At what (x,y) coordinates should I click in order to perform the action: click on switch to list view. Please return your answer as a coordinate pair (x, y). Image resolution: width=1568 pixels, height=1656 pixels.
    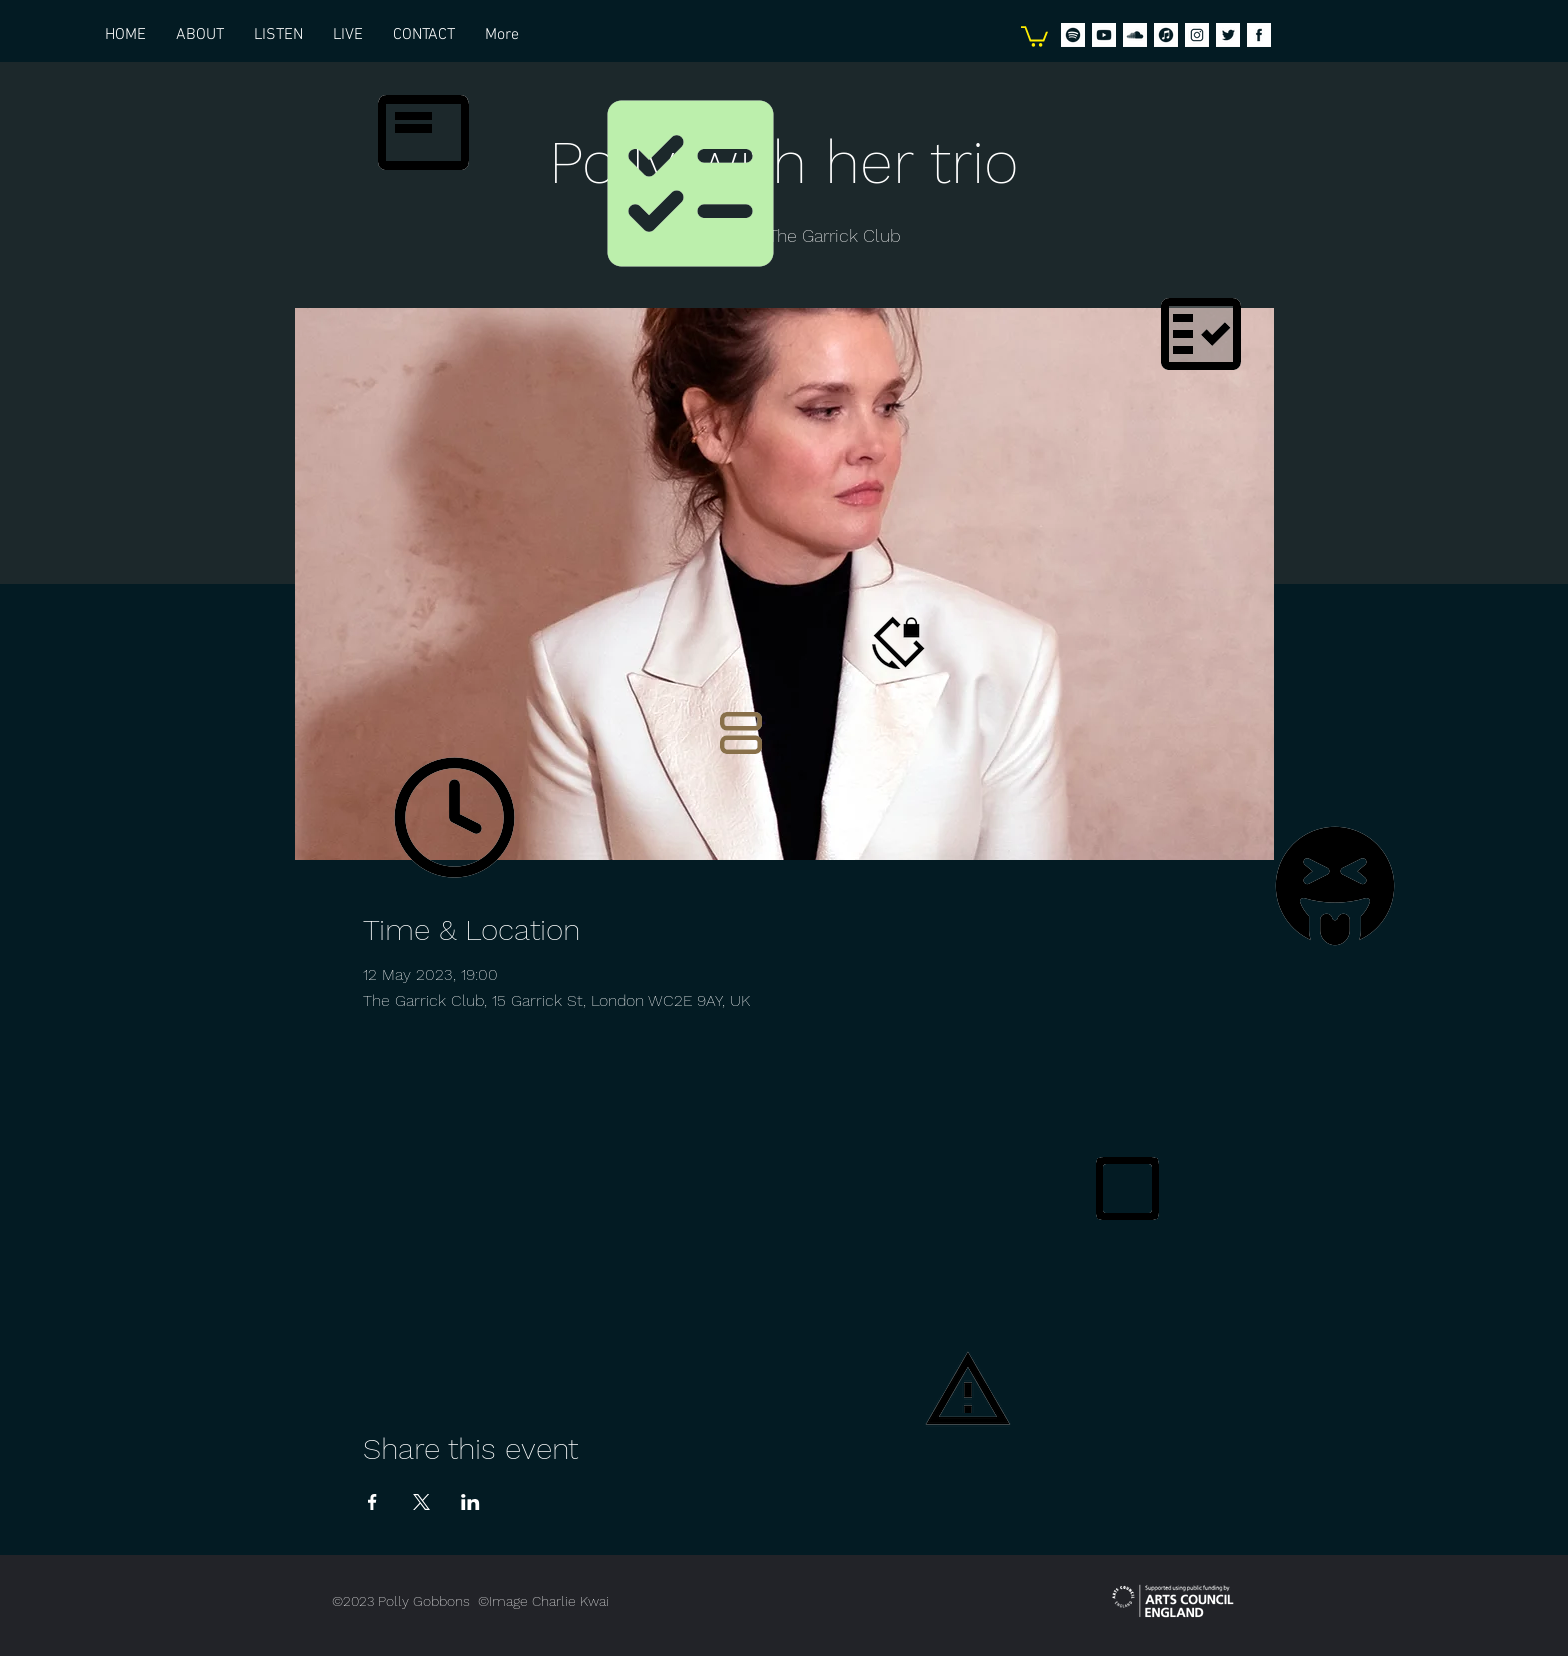
    Looking at the image, I should click on (741, 733).